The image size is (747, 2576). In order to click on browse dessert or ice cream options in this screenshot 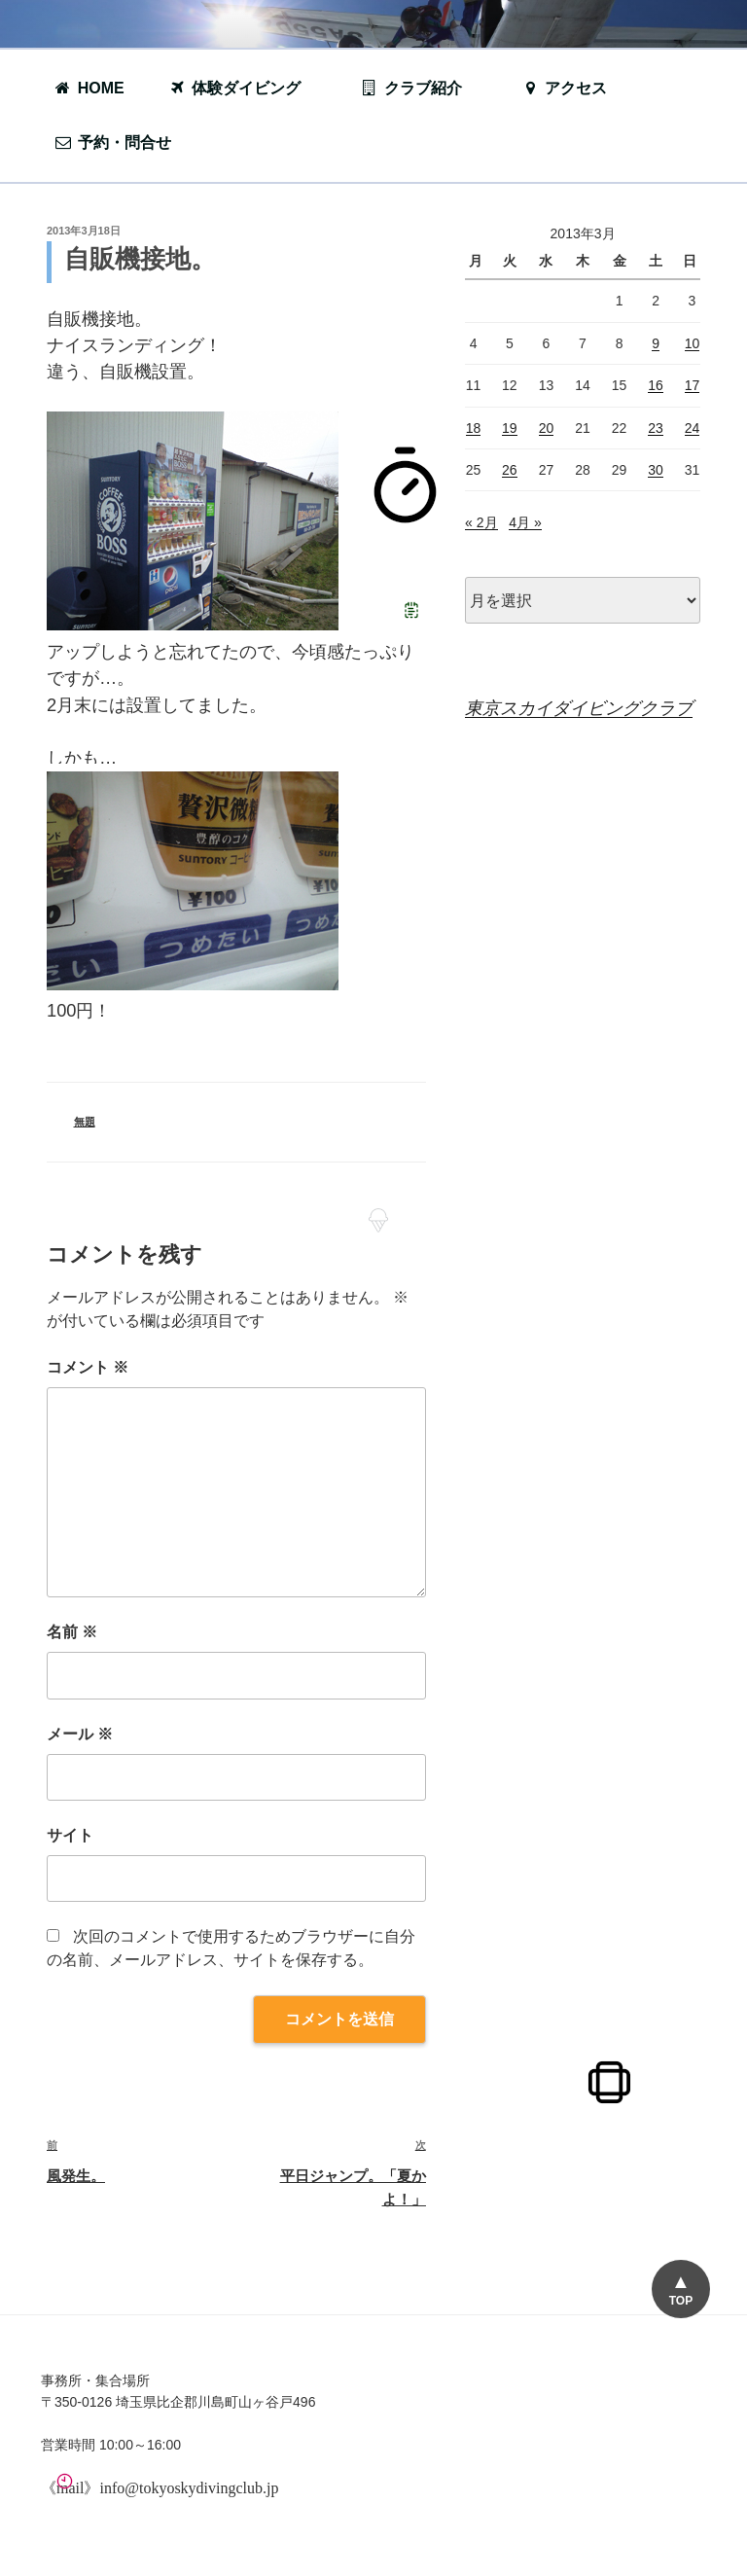, I will do `click(378, 1220)`.